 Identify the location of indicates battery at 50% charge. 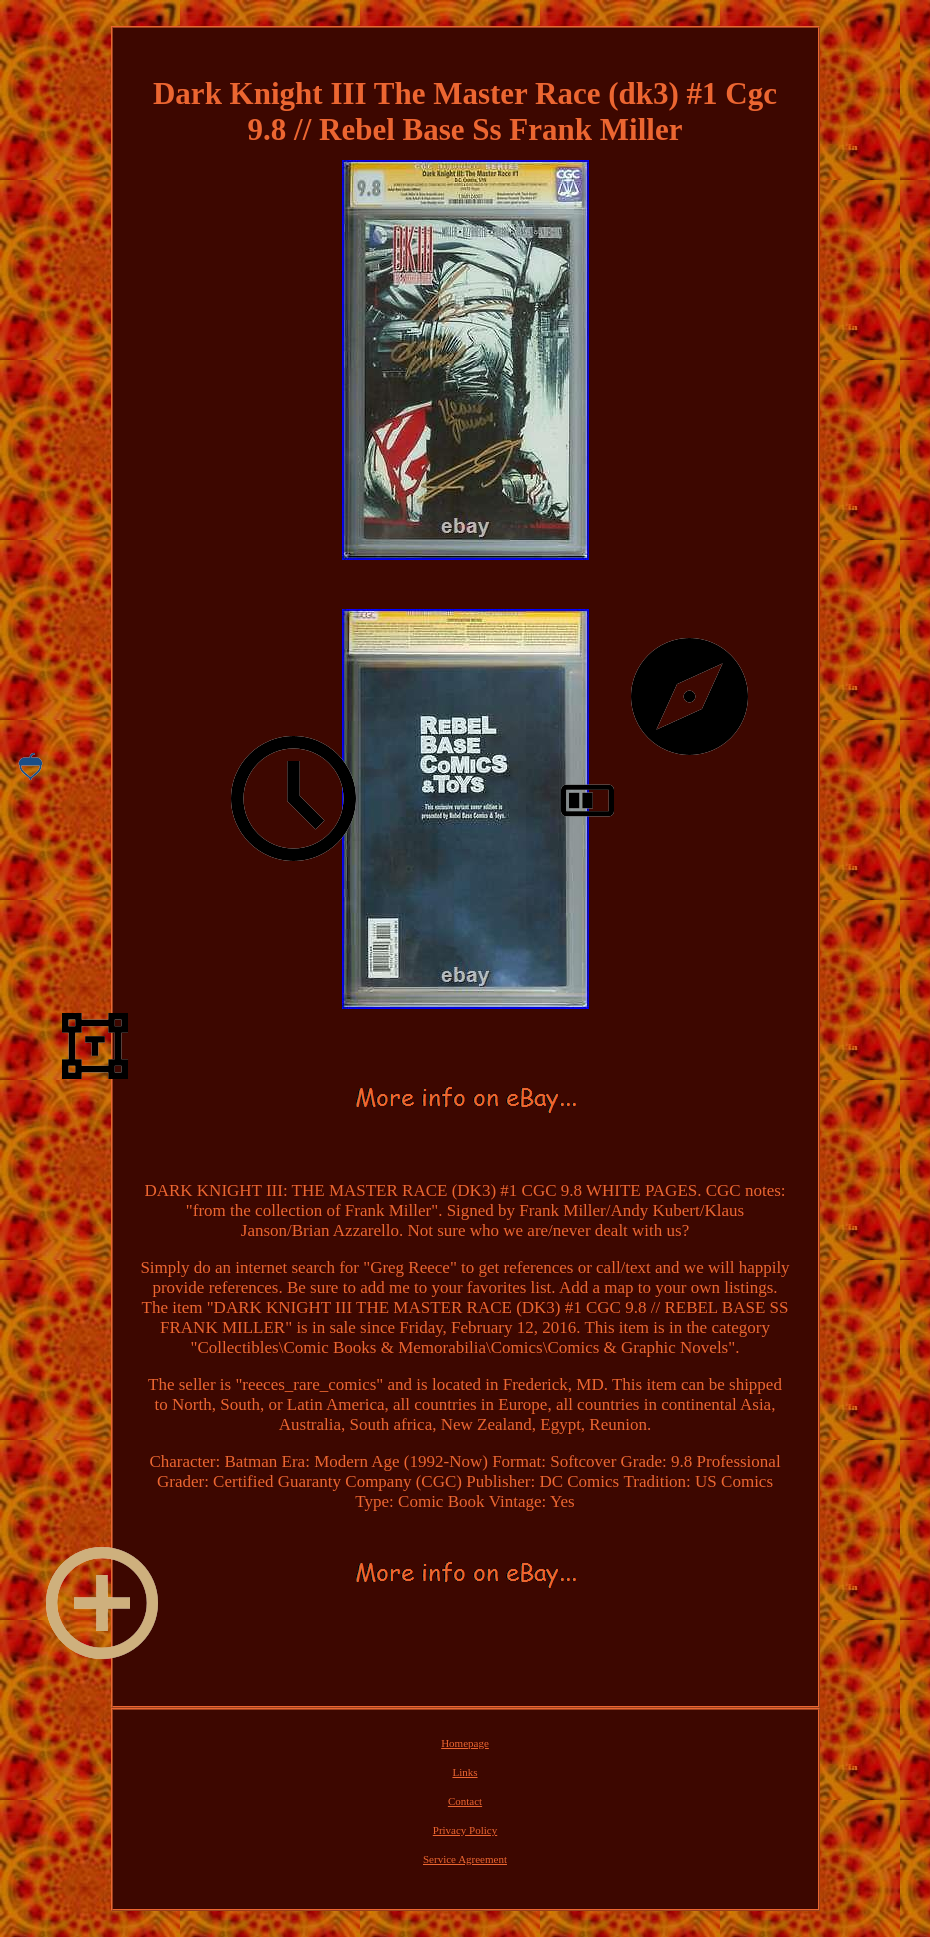
(587, 800).